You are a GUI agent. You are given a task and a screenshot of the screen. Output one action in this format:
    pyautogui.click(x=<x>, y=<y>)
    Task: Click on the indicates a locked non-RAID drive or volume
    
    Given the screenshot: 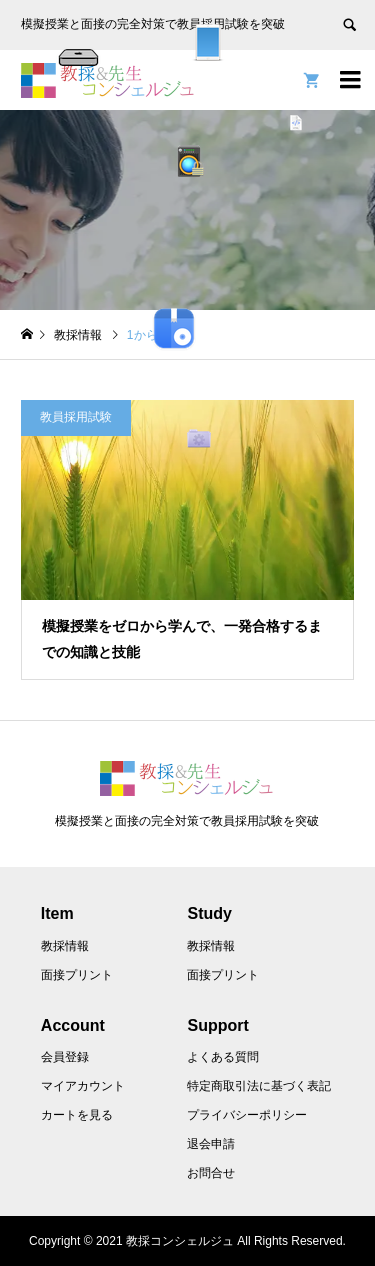 What is the action you would take?
    pyautogui.click(x=189, y=161)
    